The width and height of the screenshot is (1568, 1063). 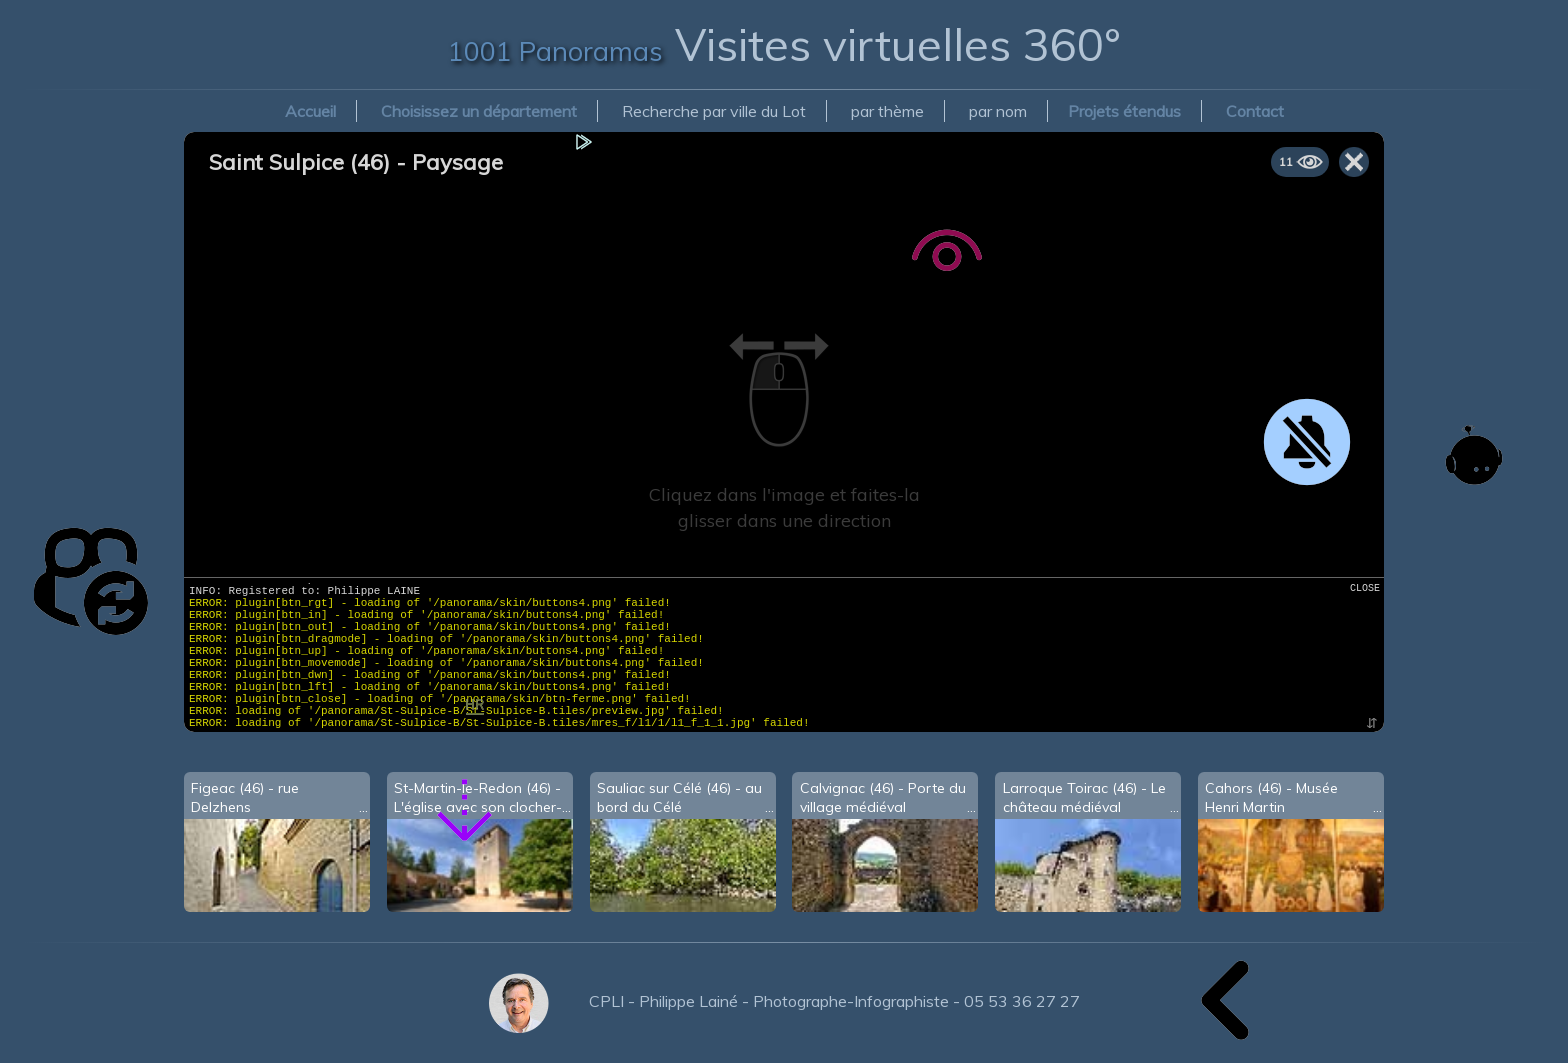 I want to click on copilot is processing your request, so click(x=91, y=578).